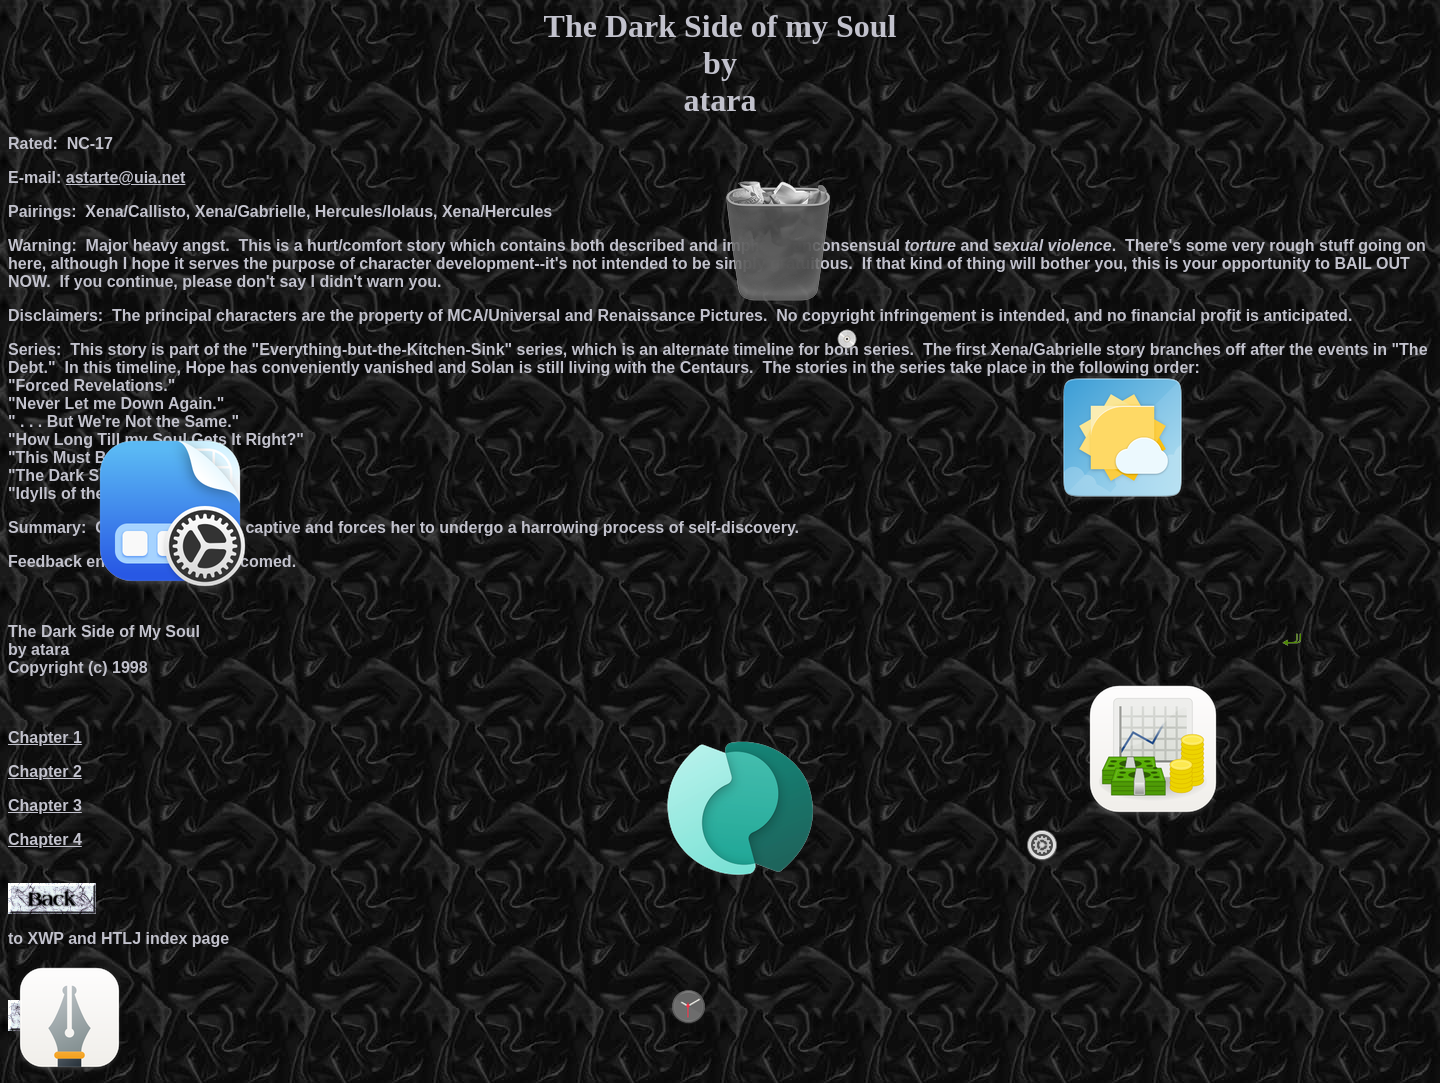 Image resolution: width=1440 pixels, height=1083 pixels. I want to click on reply to all recipients of an email, so click(1291, 638).